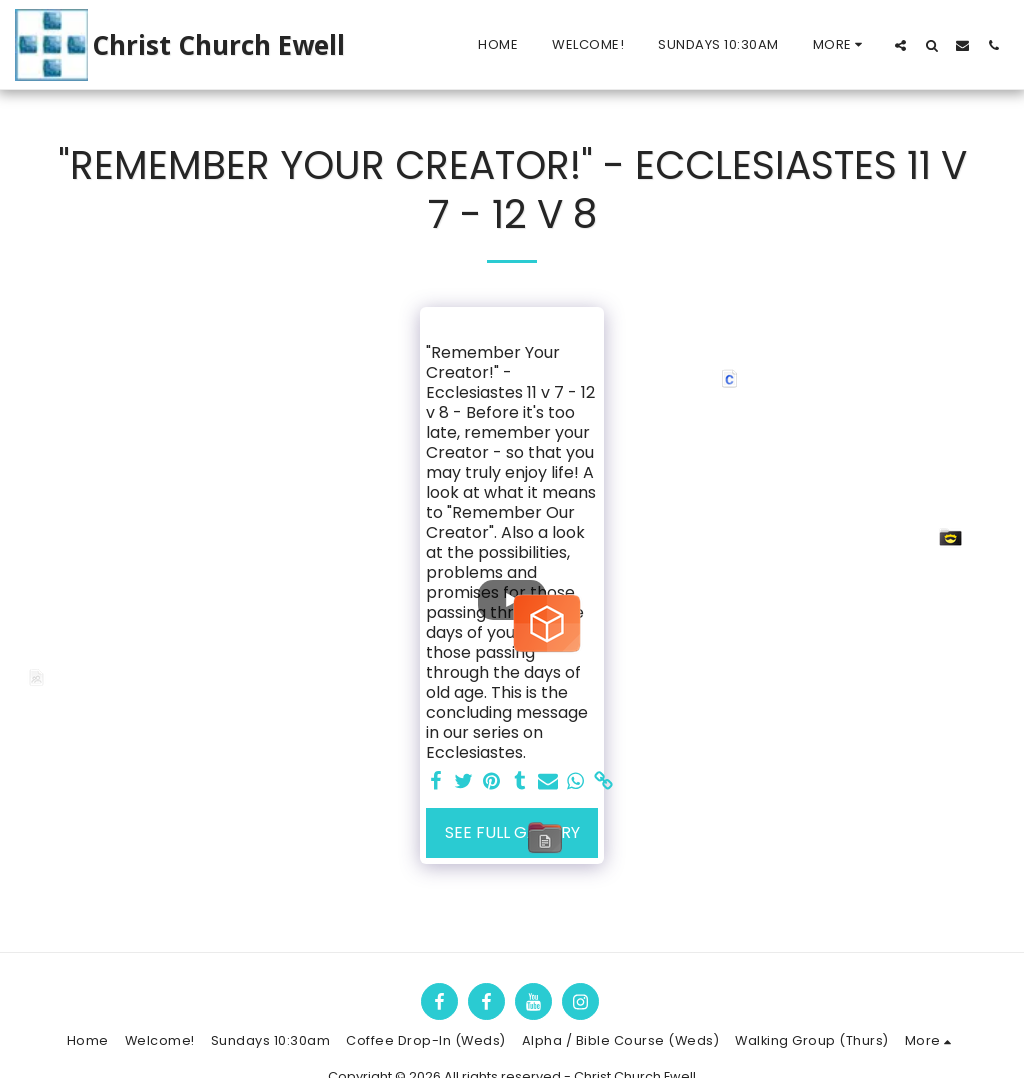 Image resolution: width=1024 pixels, height=1078 pixels. Describe the element at coordinates (36, 677) in the screenshot. I see `credits or attribution text file` at that location.